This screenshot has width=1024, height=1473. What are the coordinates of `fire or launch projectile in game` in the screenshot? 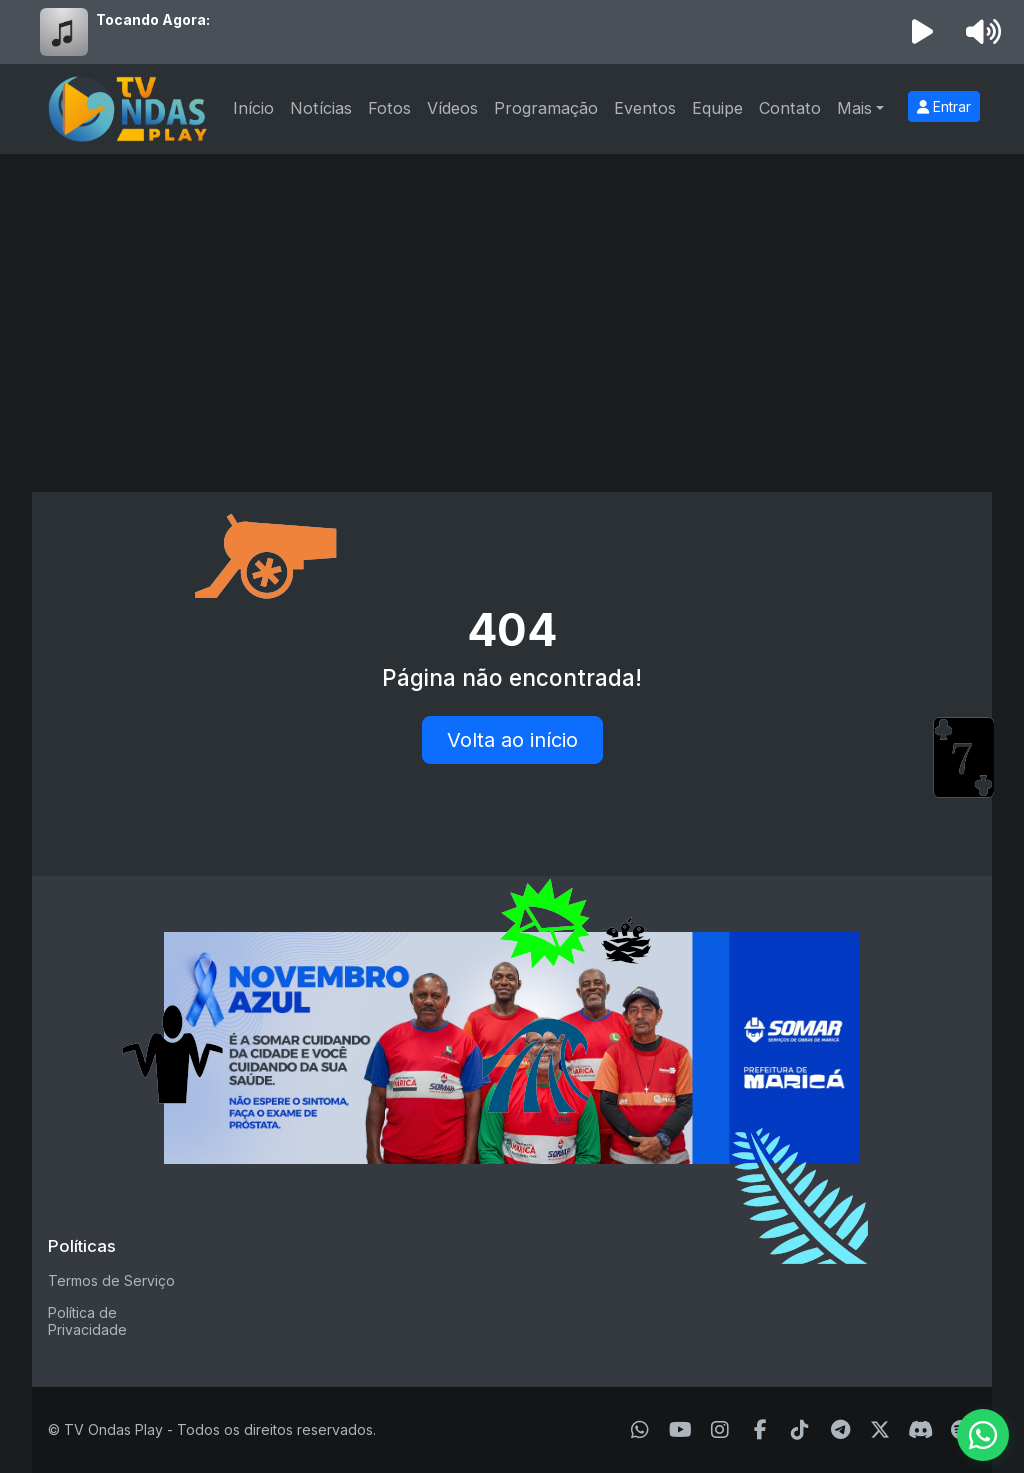 It's located at (265, 555).